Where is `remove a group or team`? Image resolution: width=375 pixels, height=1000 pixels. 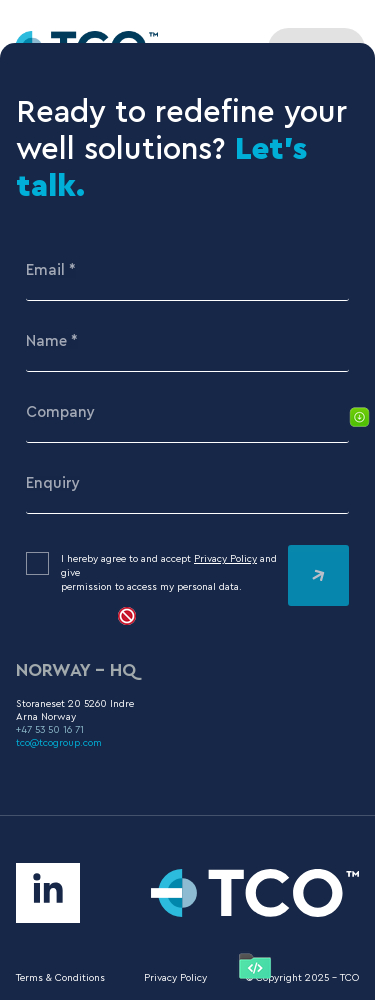 remove a group or team is located at coordinates (127, 616).